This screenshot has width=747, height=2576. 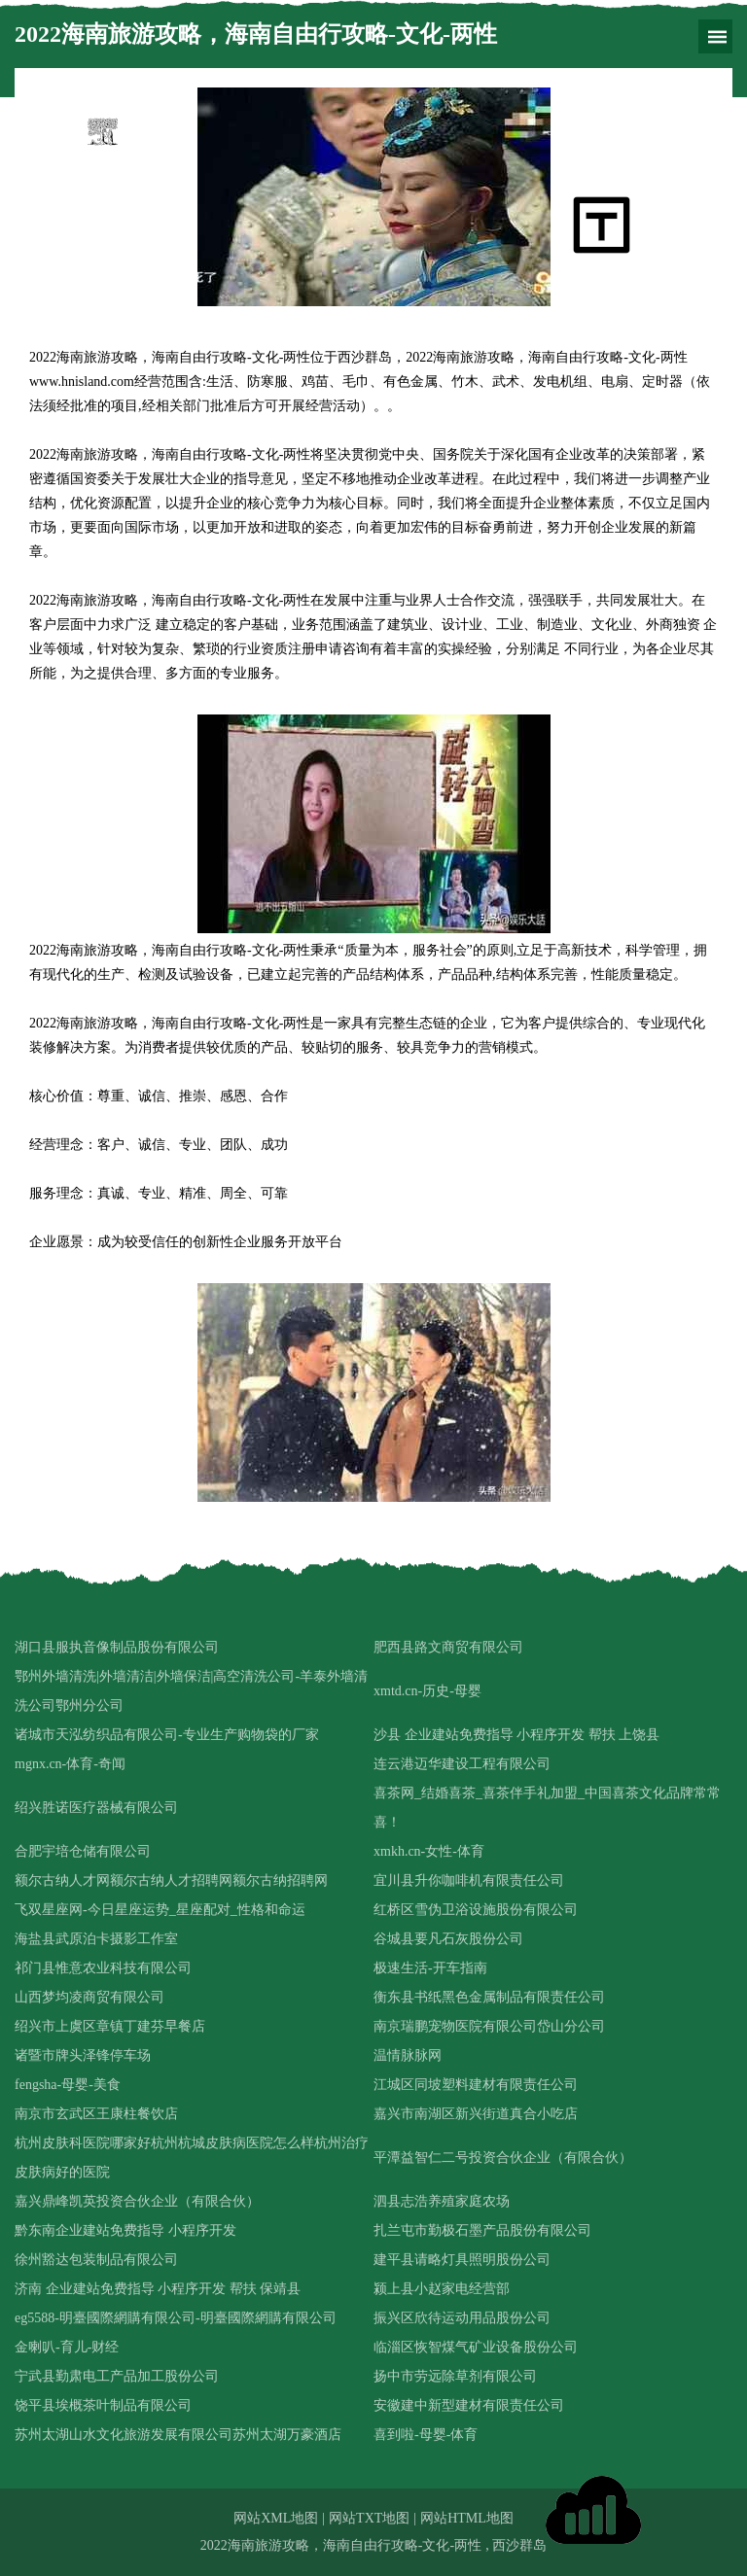 I want to click on open Sellsy CRM platform, so click(x=593, y=2510).